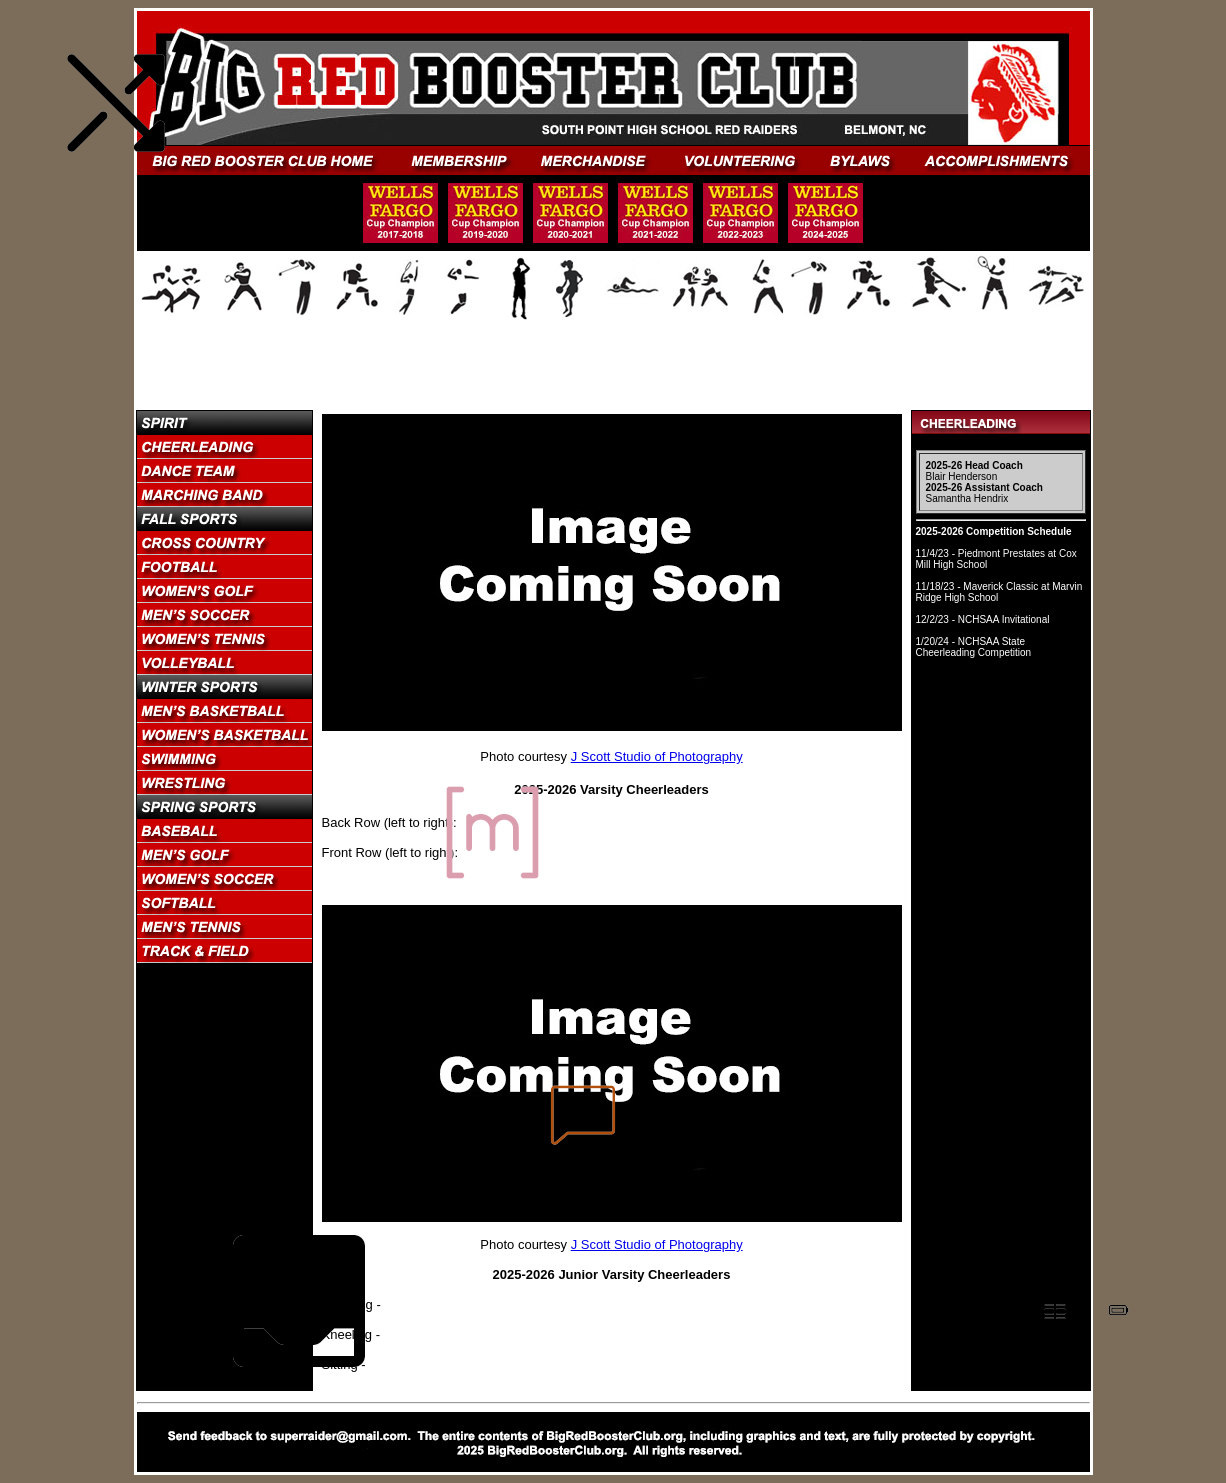 This screenshot has width=1226, height=1483. What do you see at coordinates (492, 832) in the screenshot?
I see `connect to matrix decentralized chat network` at bounding box center [492, 832].